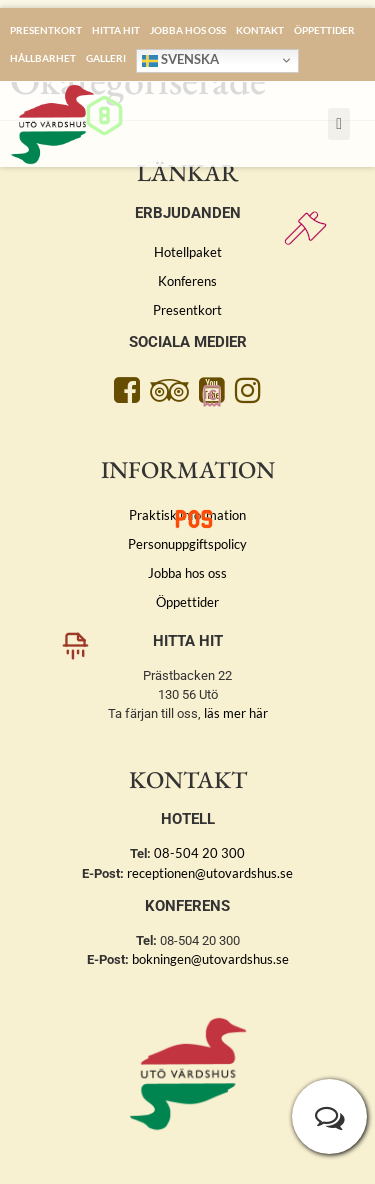 The width and height of the screenshot is (375, 1184). What do you see at coordinates (194, 519) in the screenshot?
I see `indicates an HTTP POST request method` at bounding box center [194, 519].